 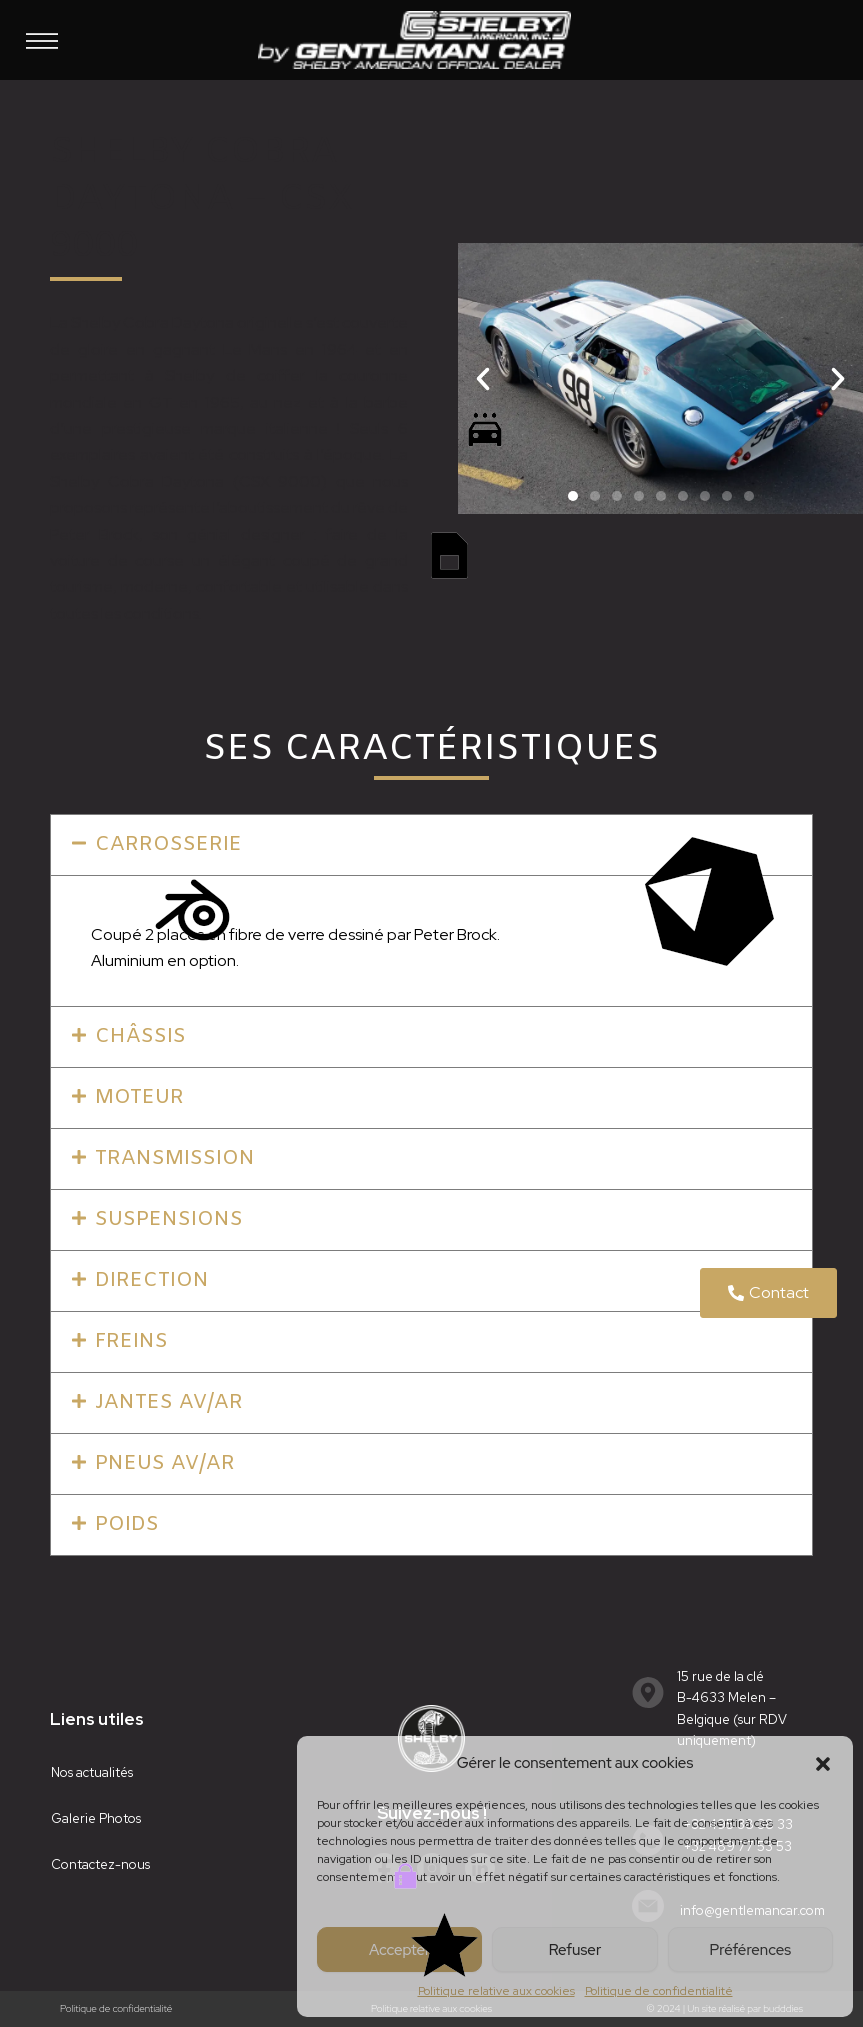 What do you see at coordinates (192, 911) in the screenshot?
I see `open Blender 3D modeling software` at bounding box center [192, 911].